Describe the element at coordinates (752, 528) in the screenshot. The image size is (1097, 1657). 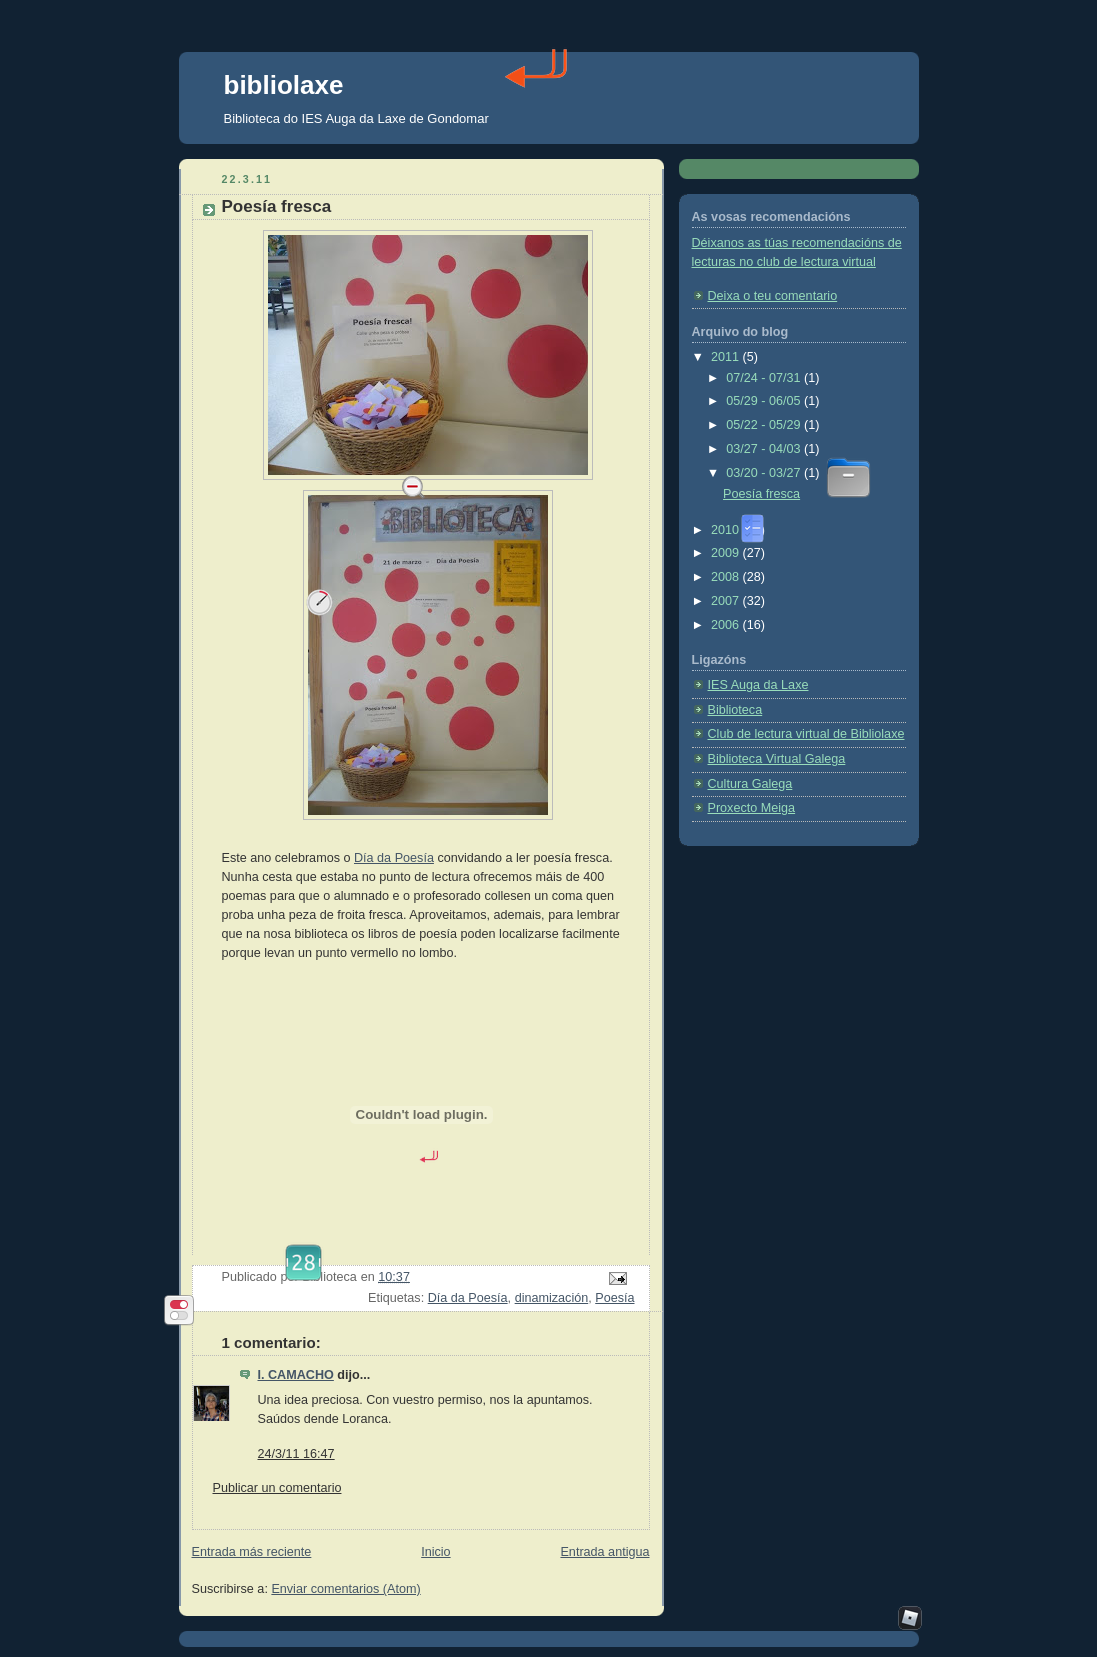
I see `open the GNOME To Do task manager app` at that location.